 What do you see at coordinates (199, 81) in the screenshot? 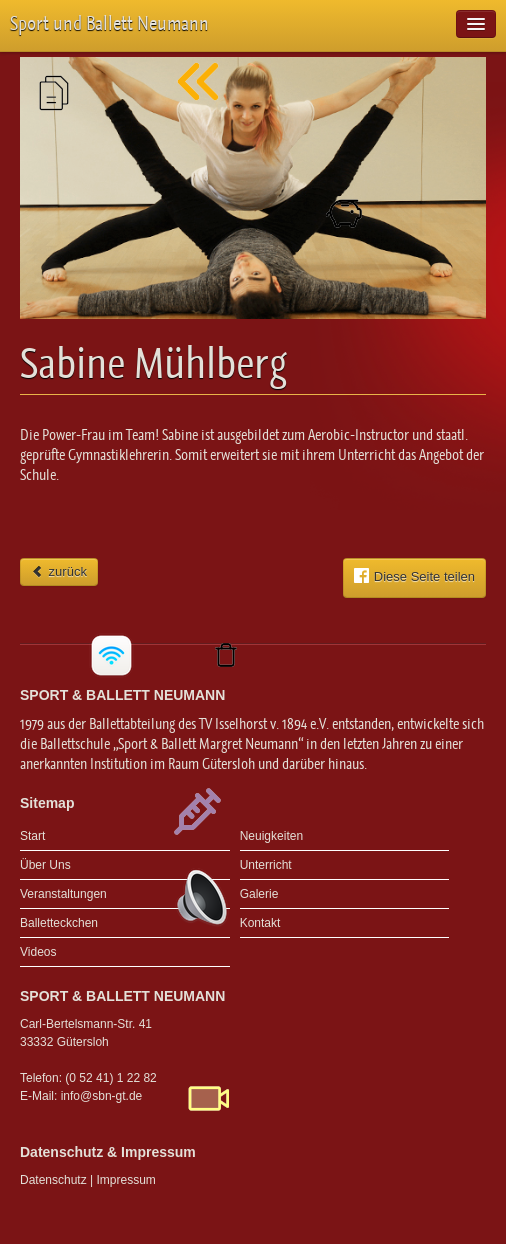
I see `skip to previous item or beginning` at bounding box center [199, 81].